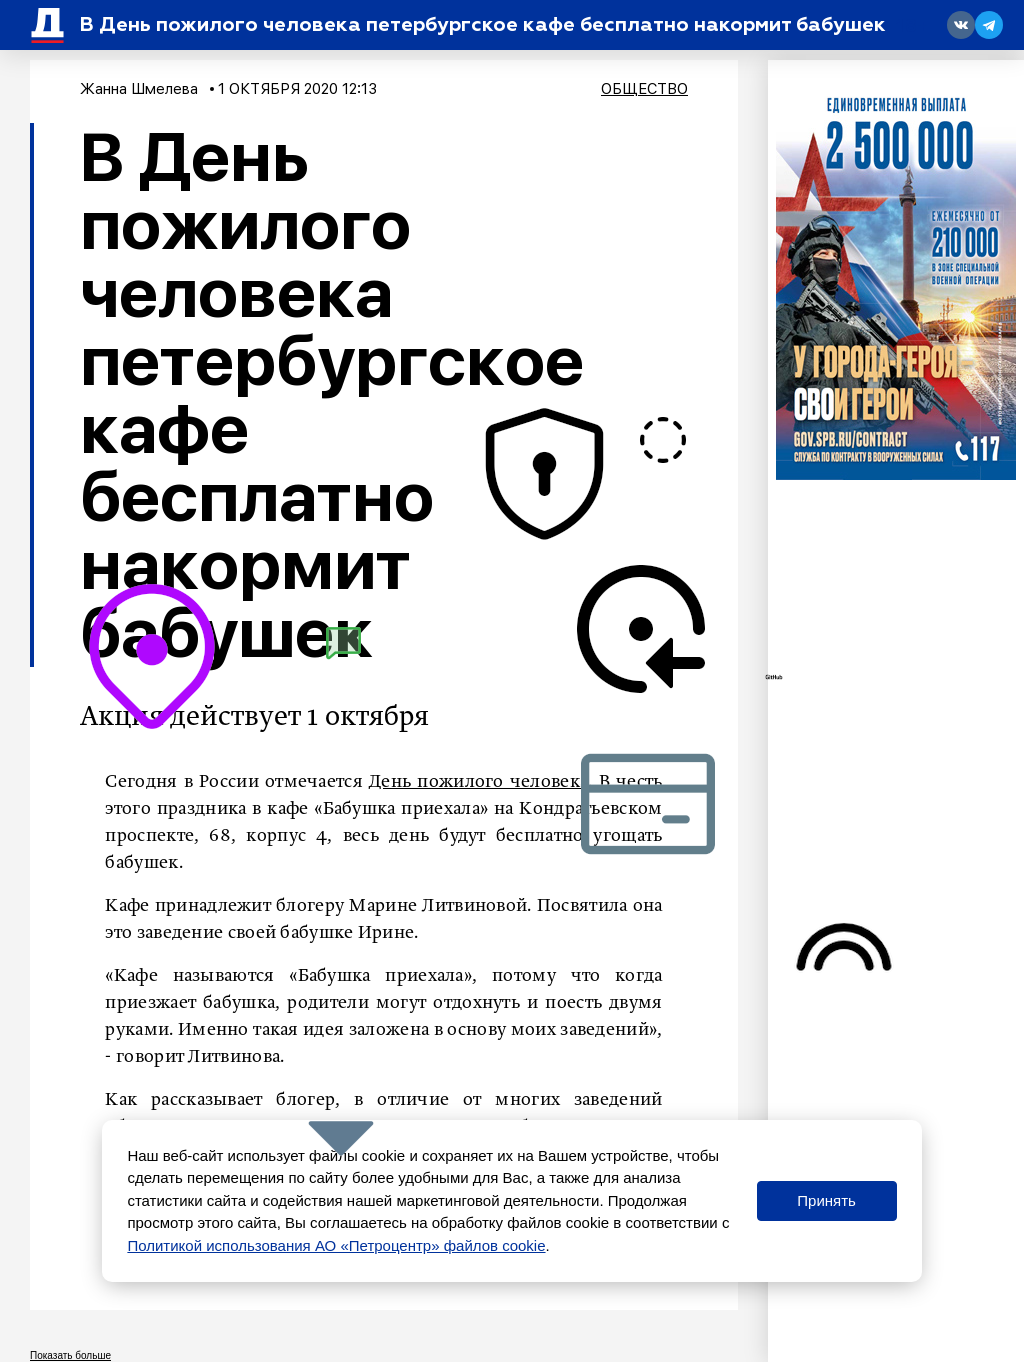 The height and width of the screenshot is (1362, 1024). What do you see at coordinates (663, 440) in the screenshot?
I see `create a new draft issue` at bounding box center [663, 440].